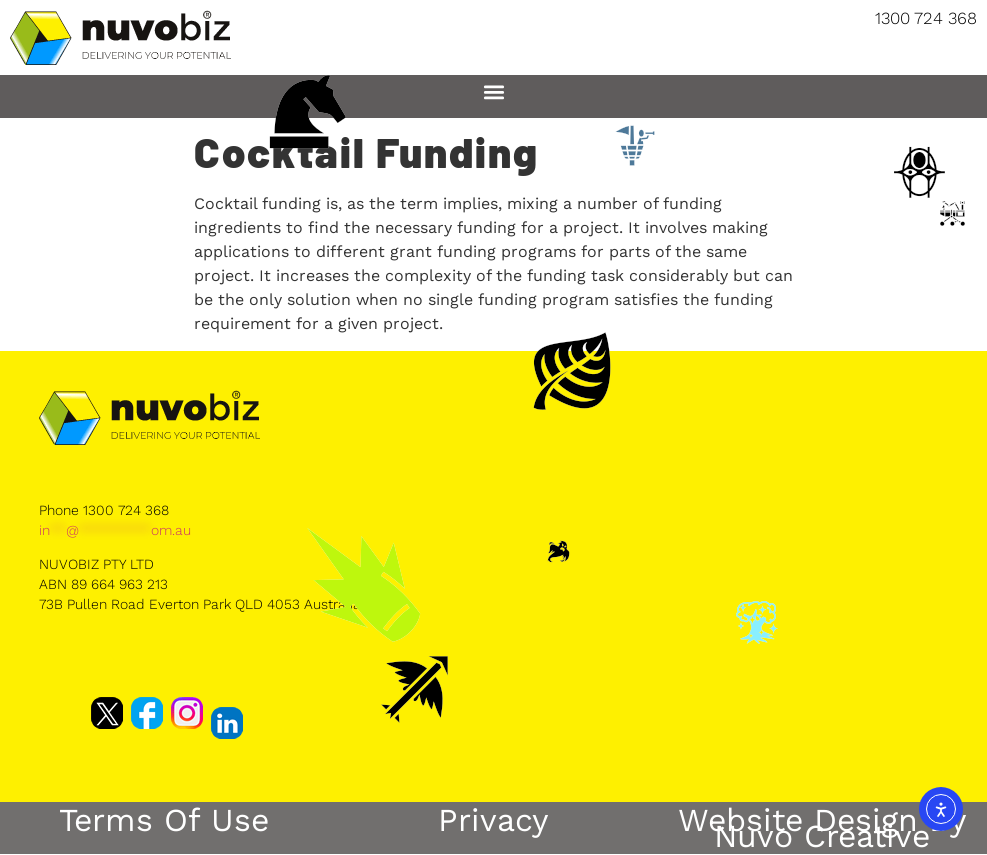 Image resolution: width=987 pixels, height=855 pixels. I want to click on indicates a ranged weapon or archery skill, so click(414, 689).